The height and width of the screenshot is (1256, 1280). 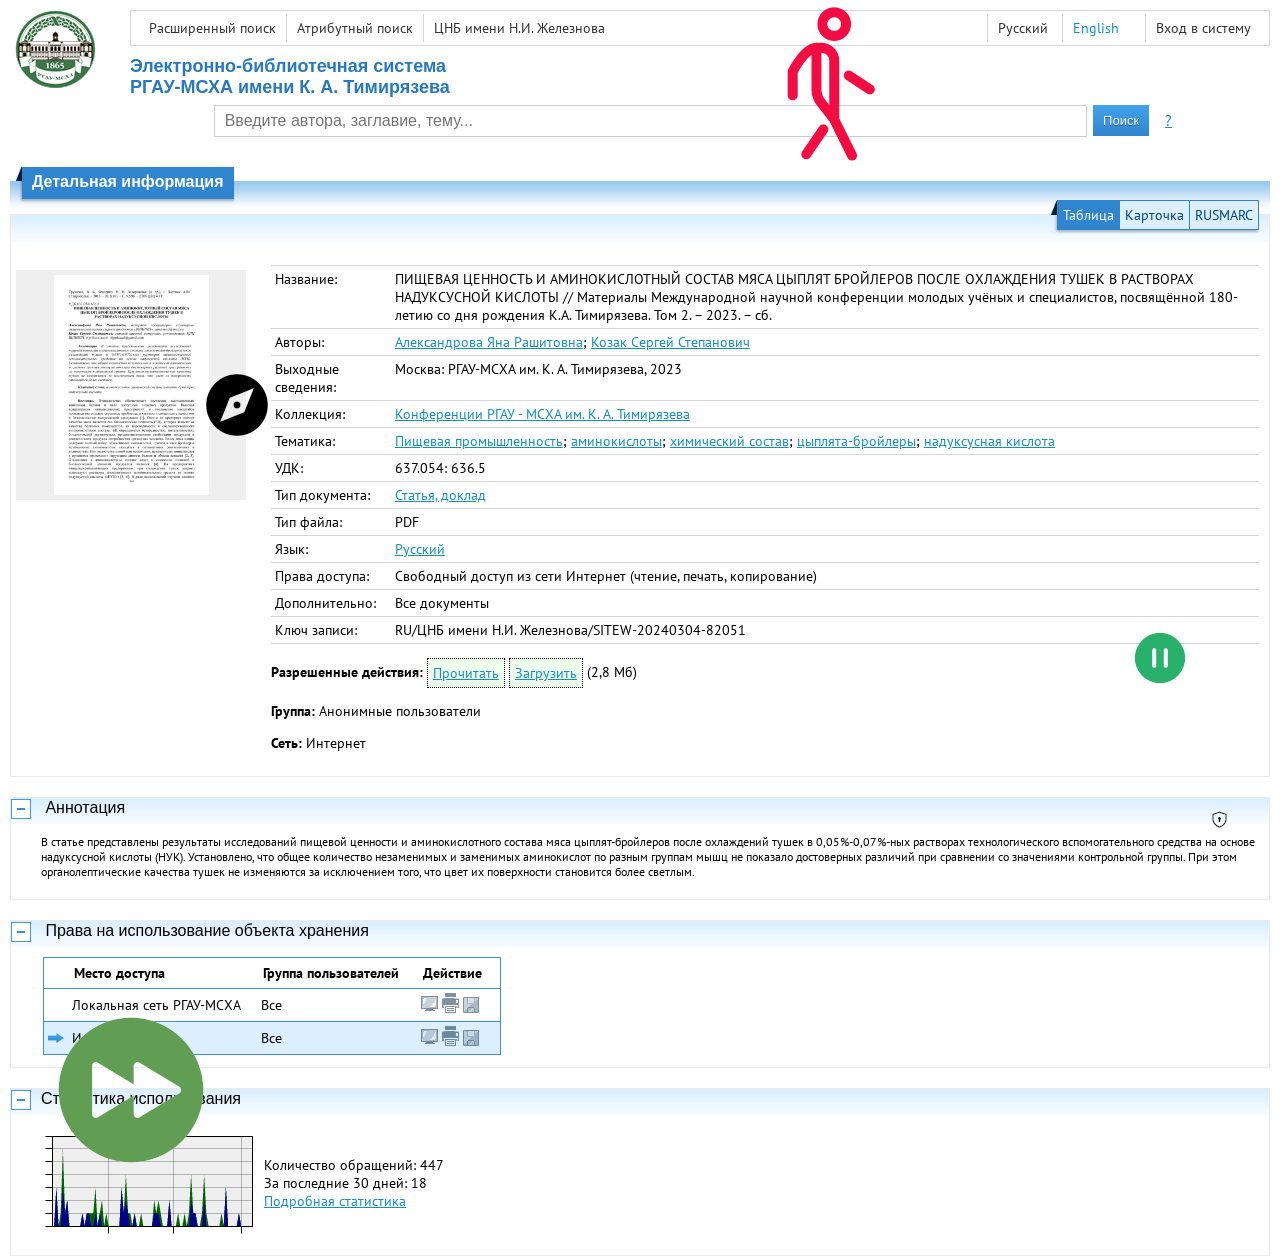 What do you see at coordinates (1160, 658) in the screenshot?
I see `pause media playback` at bounding box center [1160, 658].